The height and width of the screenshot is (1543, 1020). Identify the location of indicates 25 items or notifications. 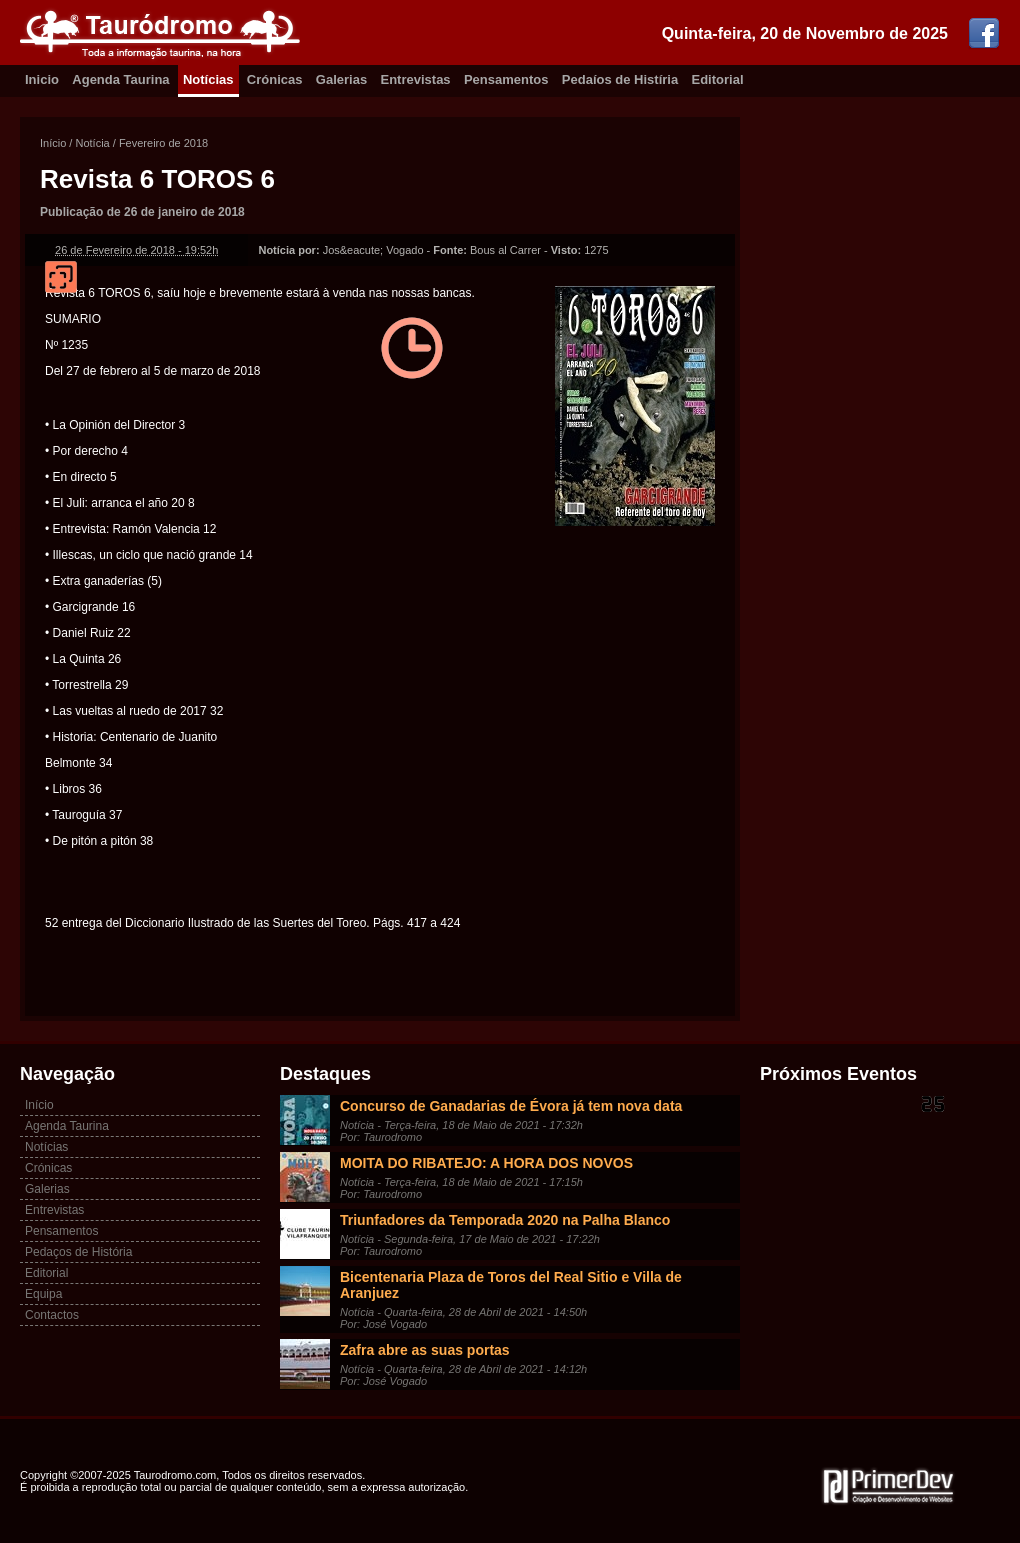
(933, 1104).